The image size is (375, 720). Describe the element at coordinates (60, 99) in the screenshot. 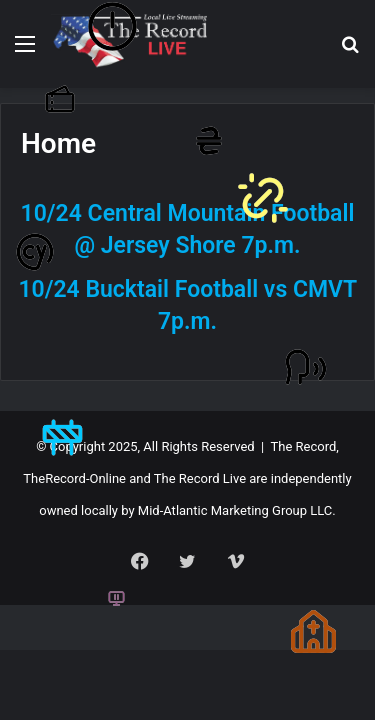

I see `view your tickets` at that location.